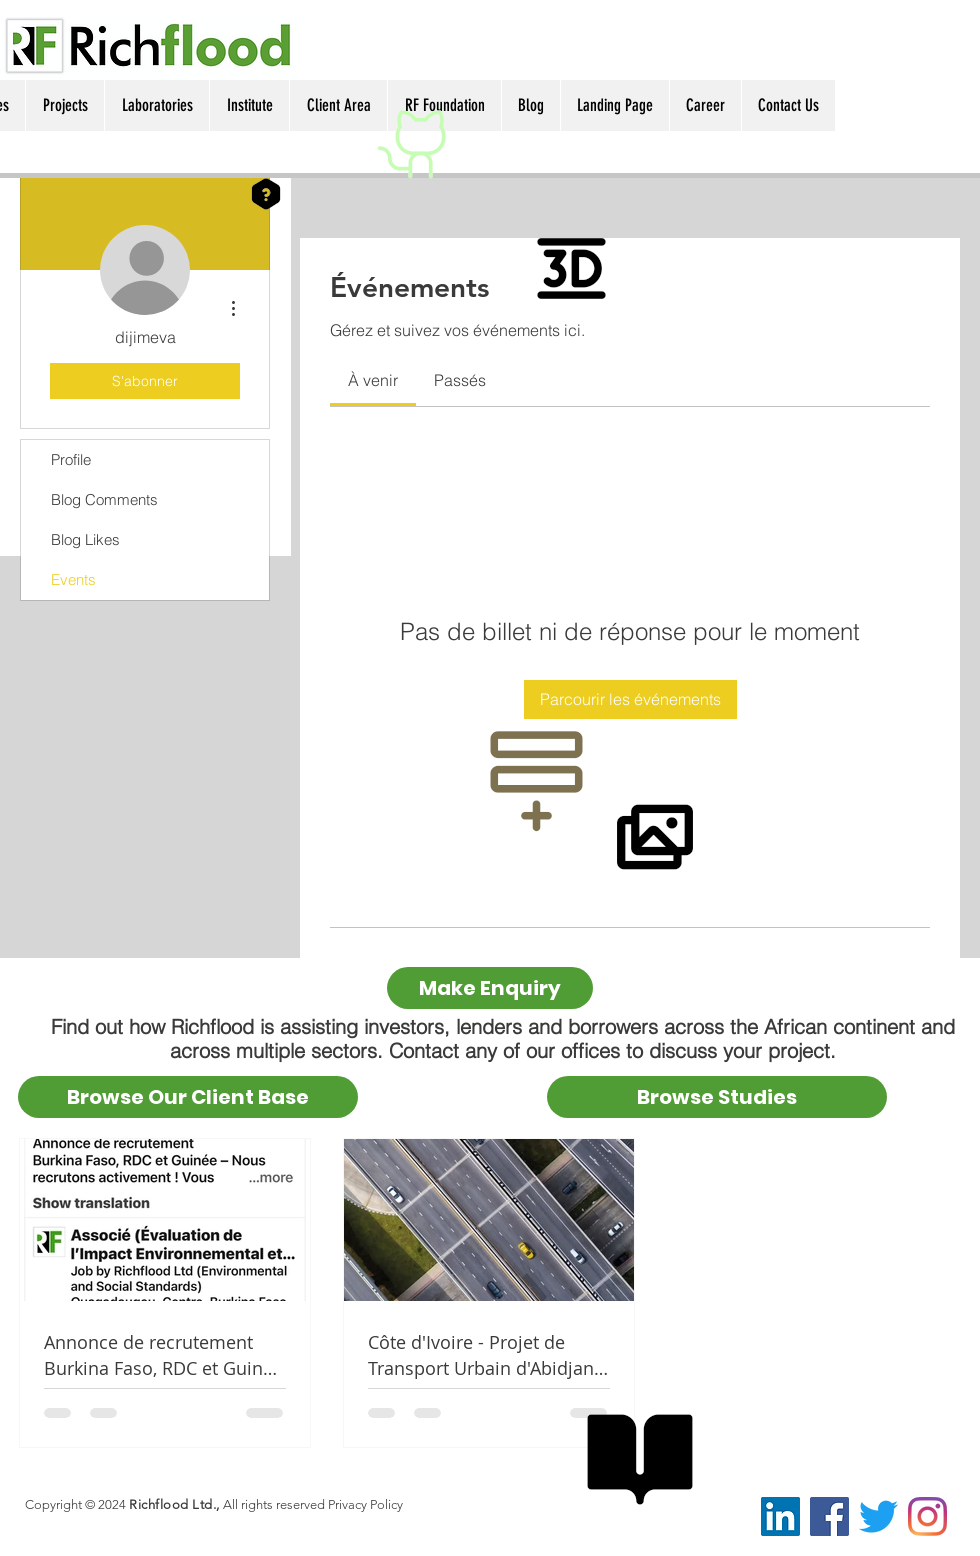 This screenshot has height=1556, width=980. What do you see at coordinates (655, 837) in the screenshot?
I see `view photo gallery` at bounding box center [655, 837].